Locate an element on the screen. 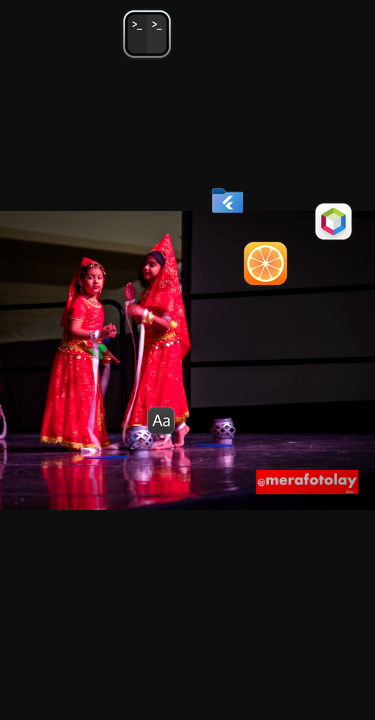 The width and height of the screenshot is (375, 720). open clementine music player is located at coordinates (265, 263).